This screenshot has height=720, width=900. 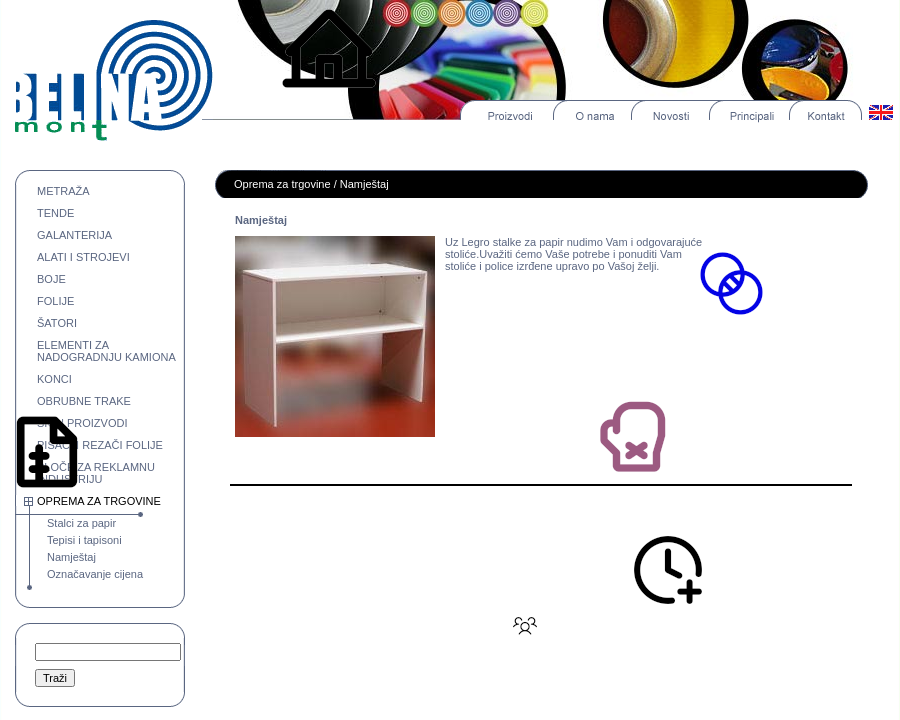 What do you see at coordinates (329, 50) in the screenshot?
I see `navigate to home screen` at bounding box center [329, 50].